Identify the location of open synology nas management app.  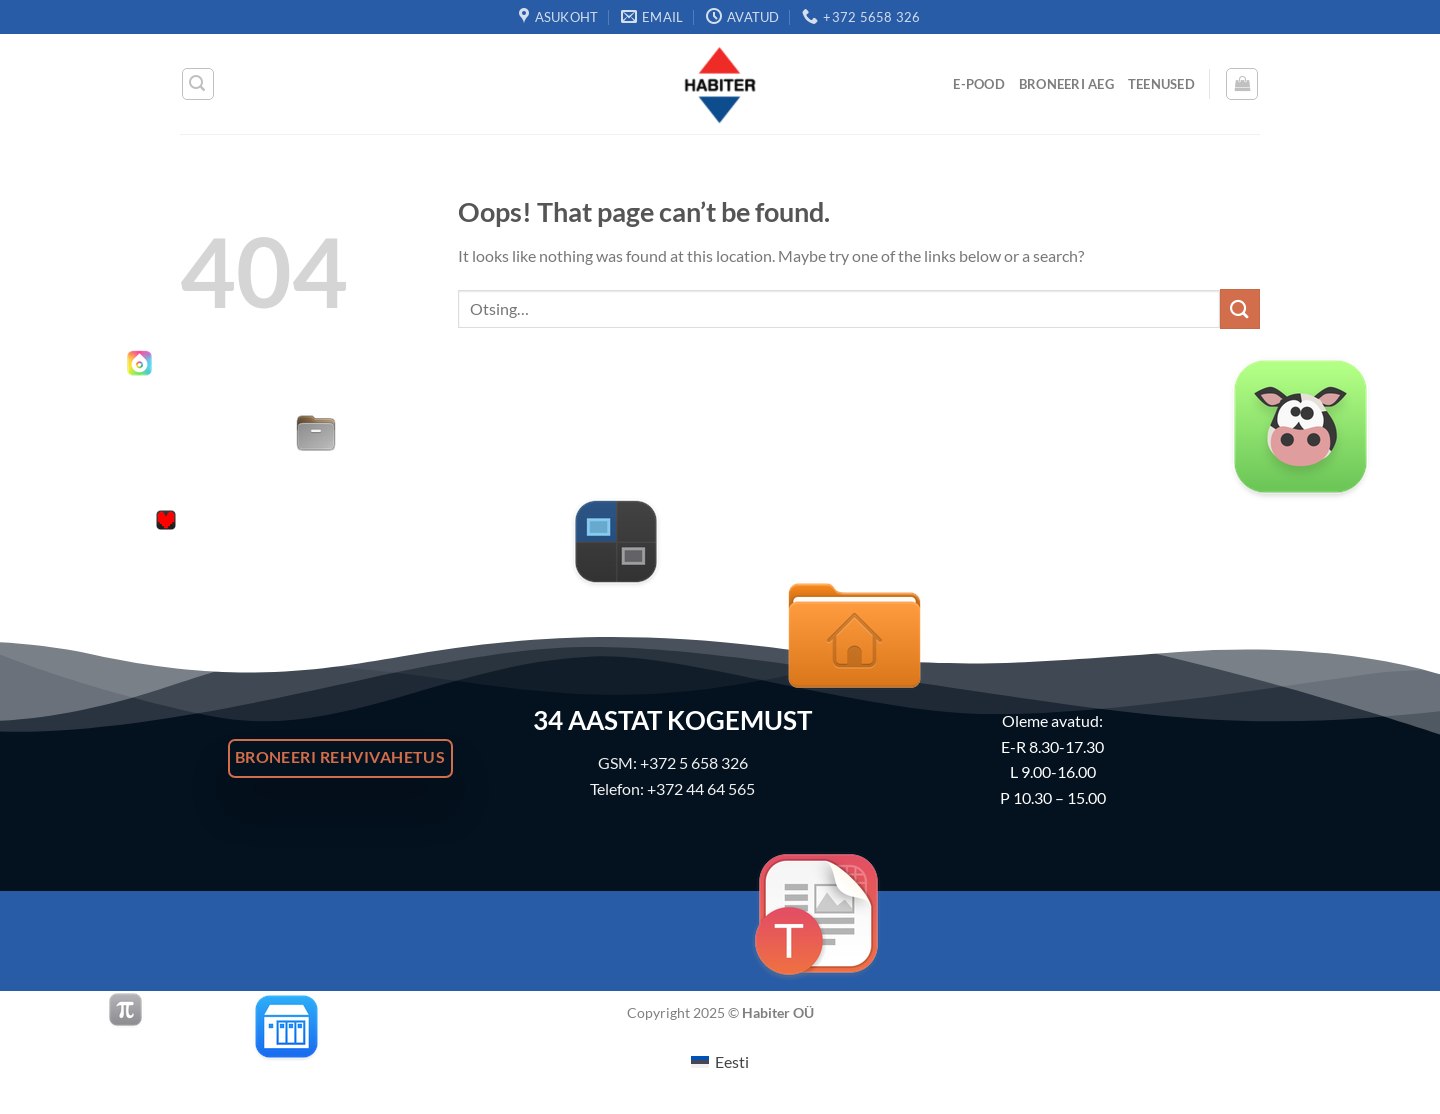
(286, 1026).